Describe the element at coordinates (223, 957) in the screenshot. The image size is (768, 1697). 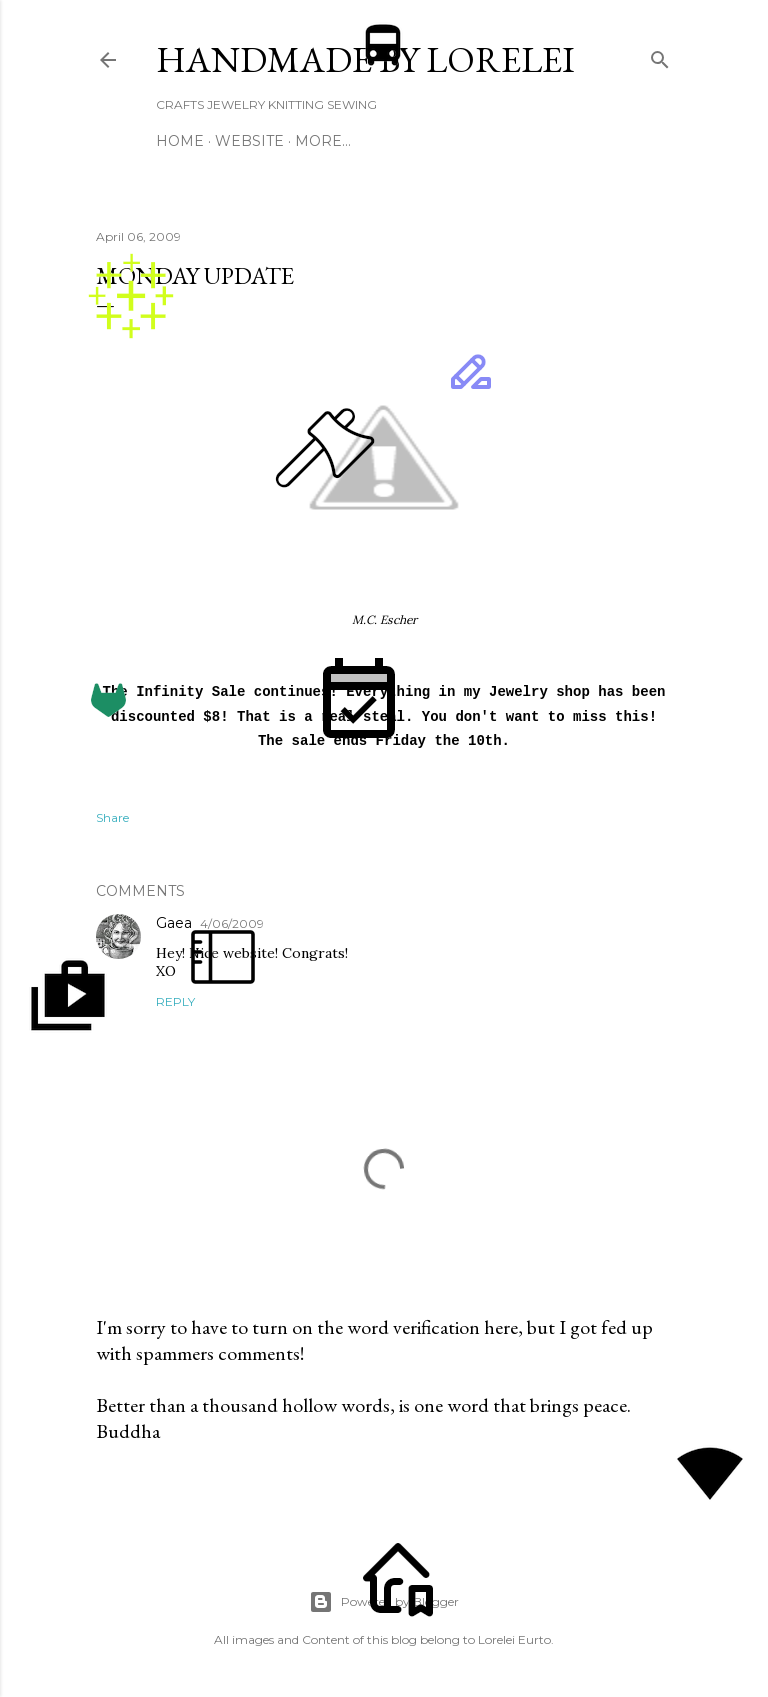
I see `toggle sidebar navigation panel` at that location.